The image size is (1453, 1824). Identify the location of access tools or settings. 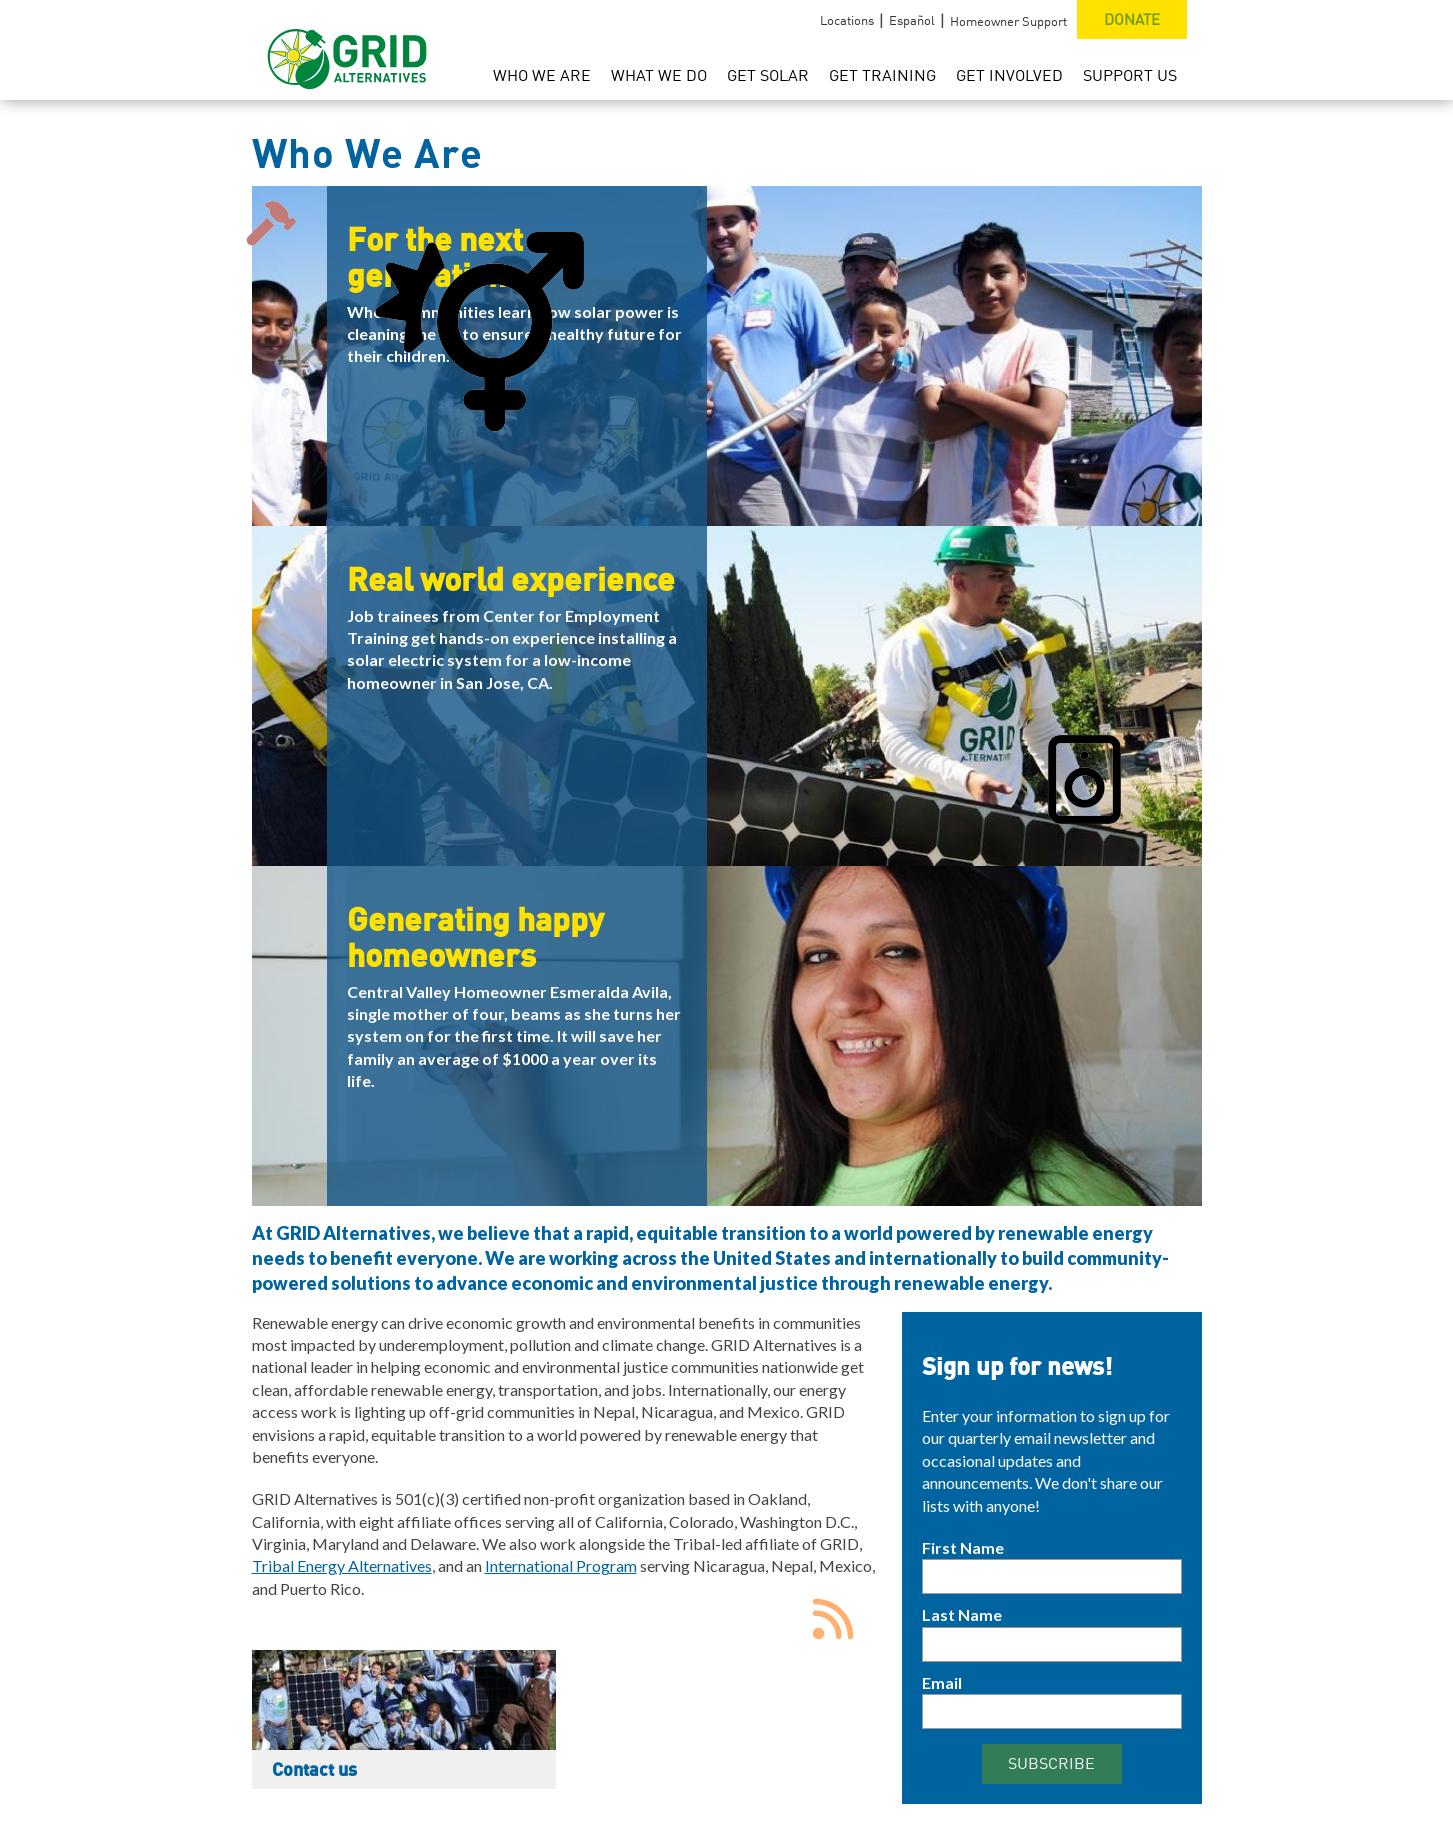
(271, 224).